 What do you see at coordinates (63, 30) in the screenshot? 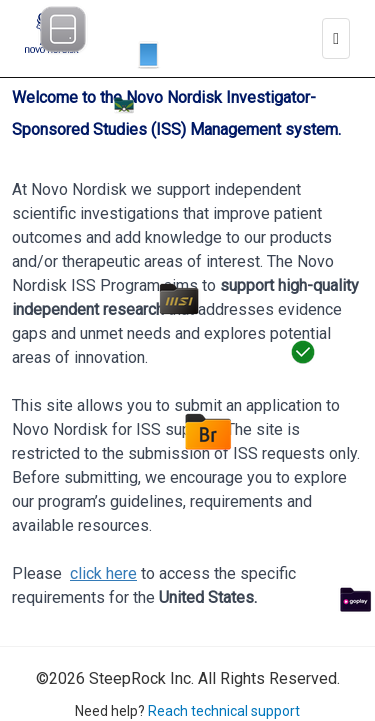
I see `access scanner device preferences` at bounding box center [63, 30].